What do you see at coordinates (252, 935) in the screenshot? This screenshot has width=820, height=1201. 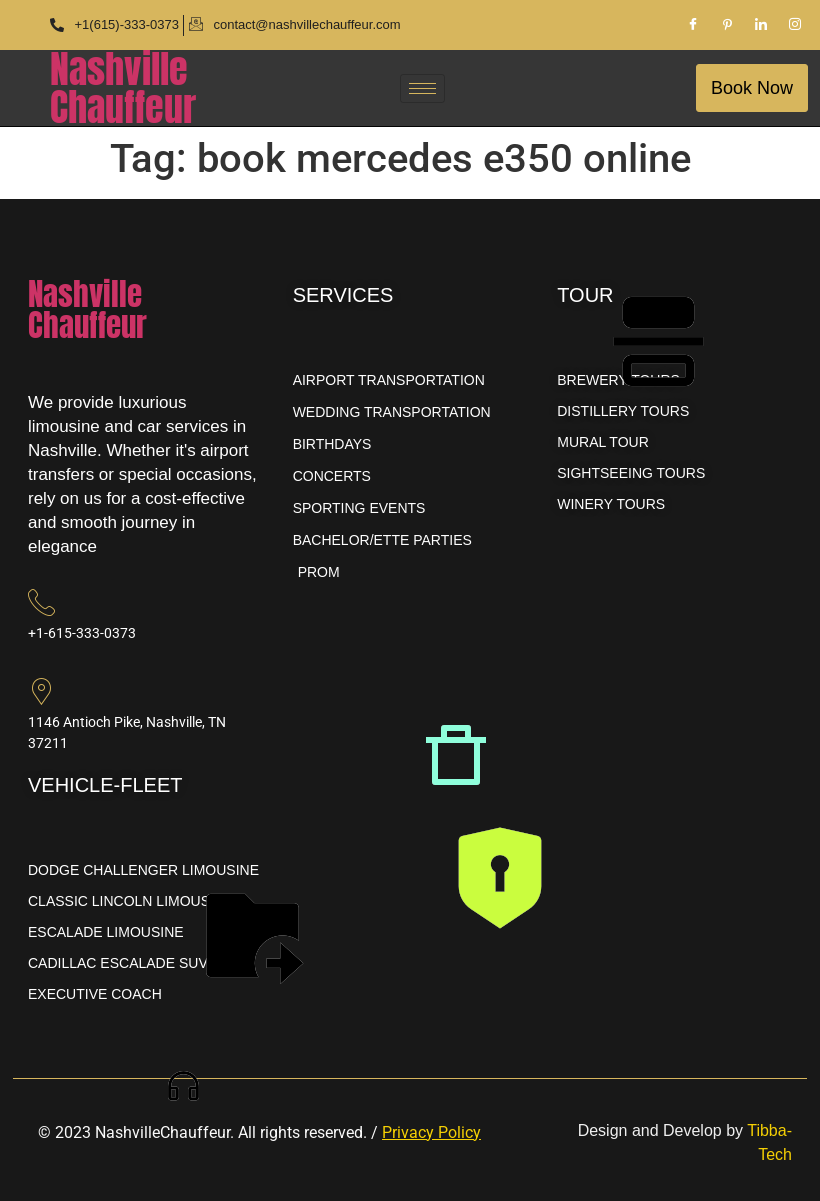 I see `access shared folder` at bounding box center [252, 935].